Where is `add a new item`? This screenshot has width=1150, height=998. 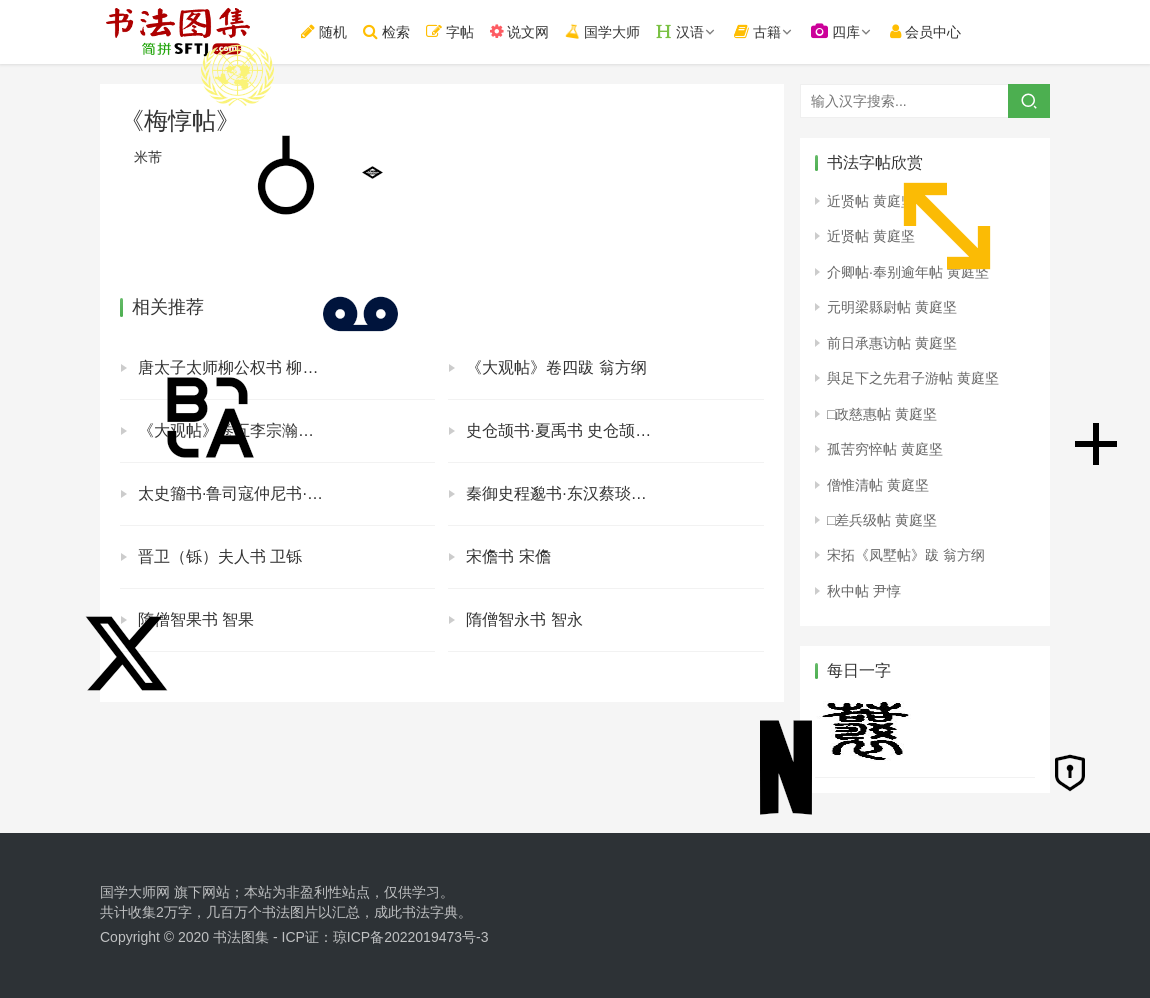
add a new item is located at coordinates (1096, 444).